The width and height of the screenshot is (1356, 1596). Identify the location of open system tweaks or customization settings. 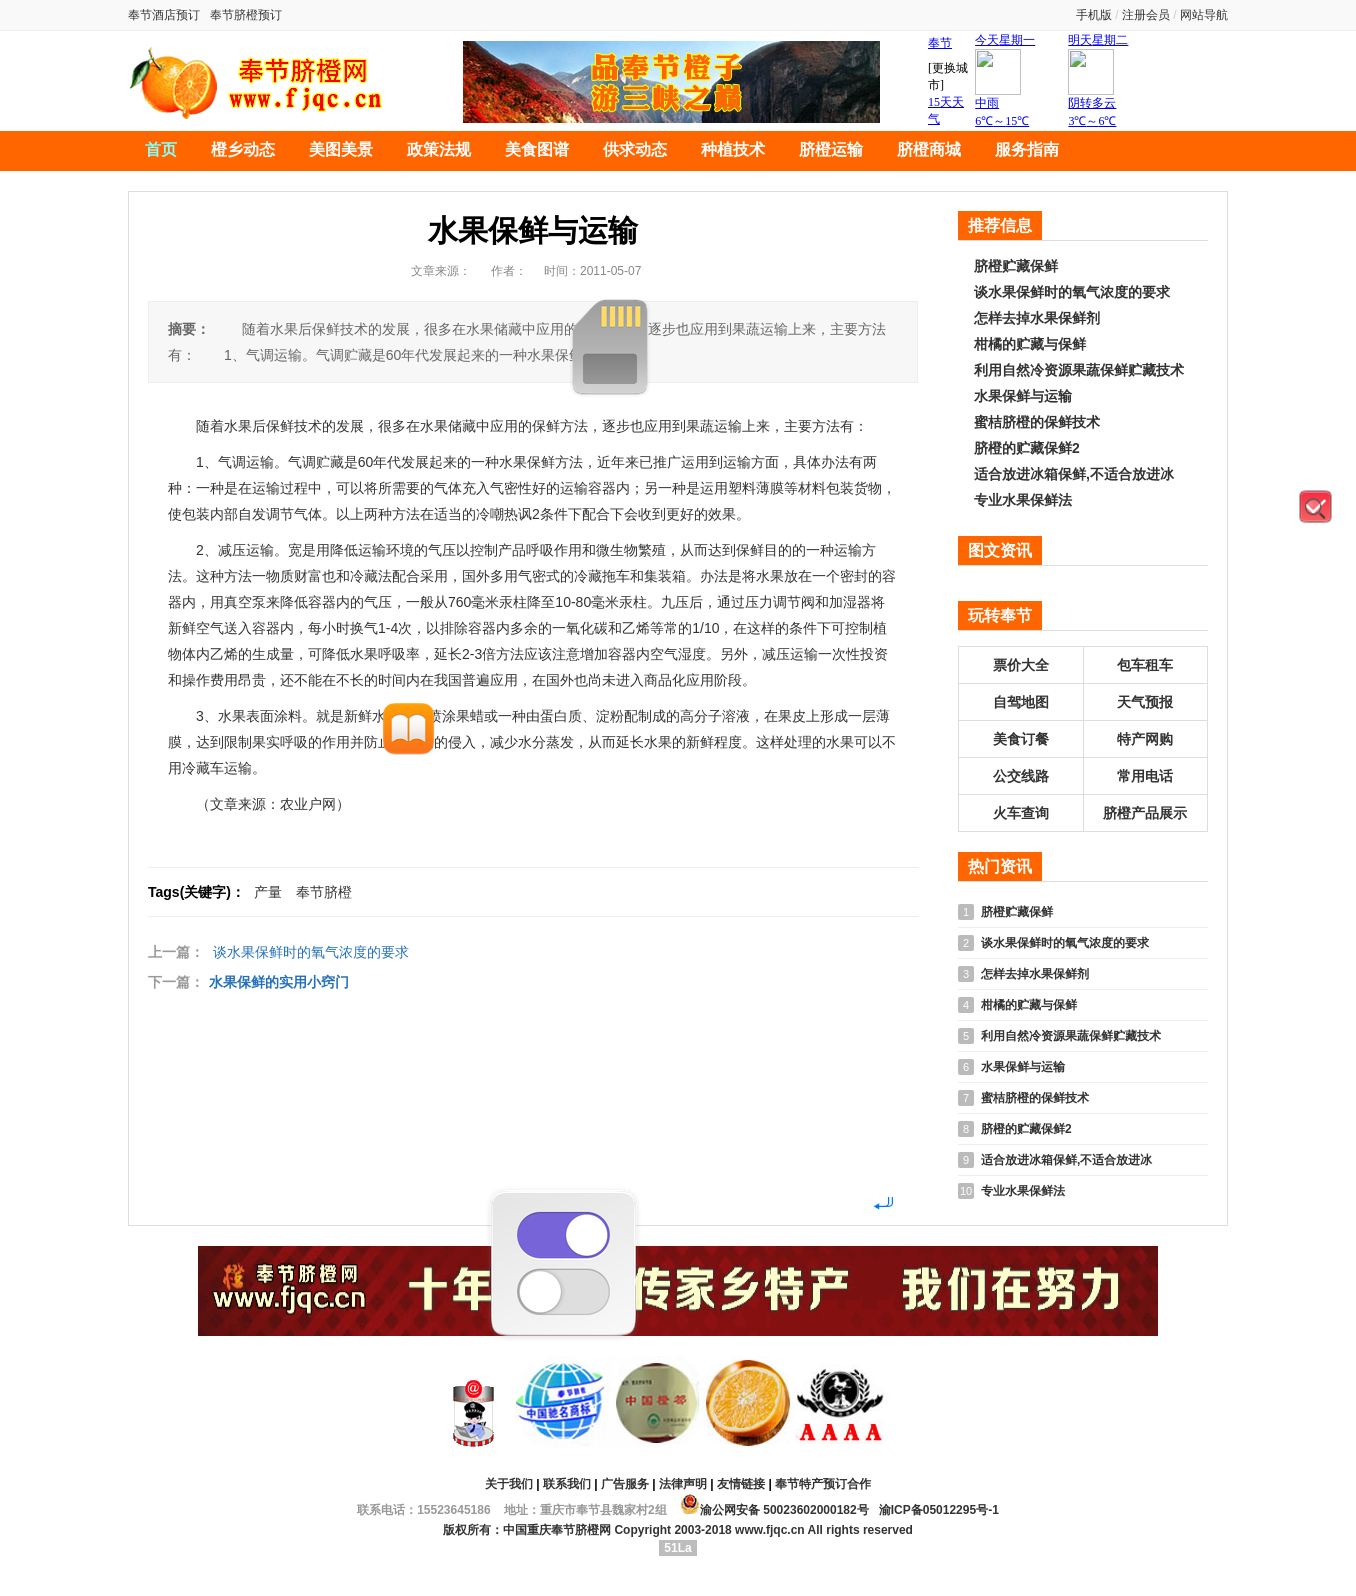
(563, 1263).